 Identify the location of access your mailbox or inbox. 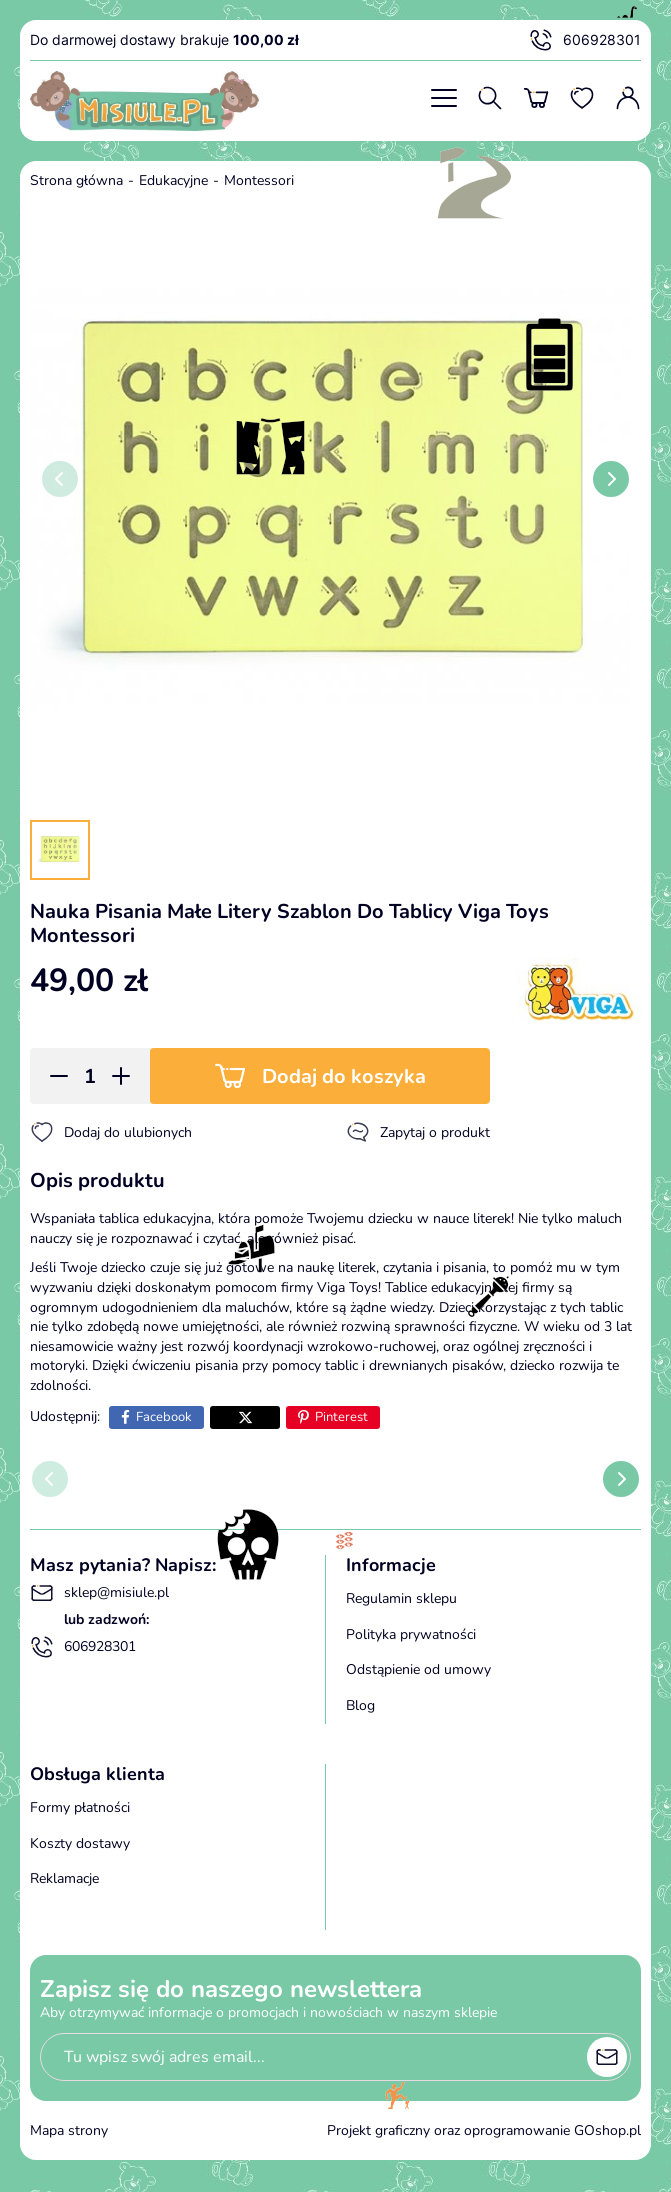
(251, 1248).